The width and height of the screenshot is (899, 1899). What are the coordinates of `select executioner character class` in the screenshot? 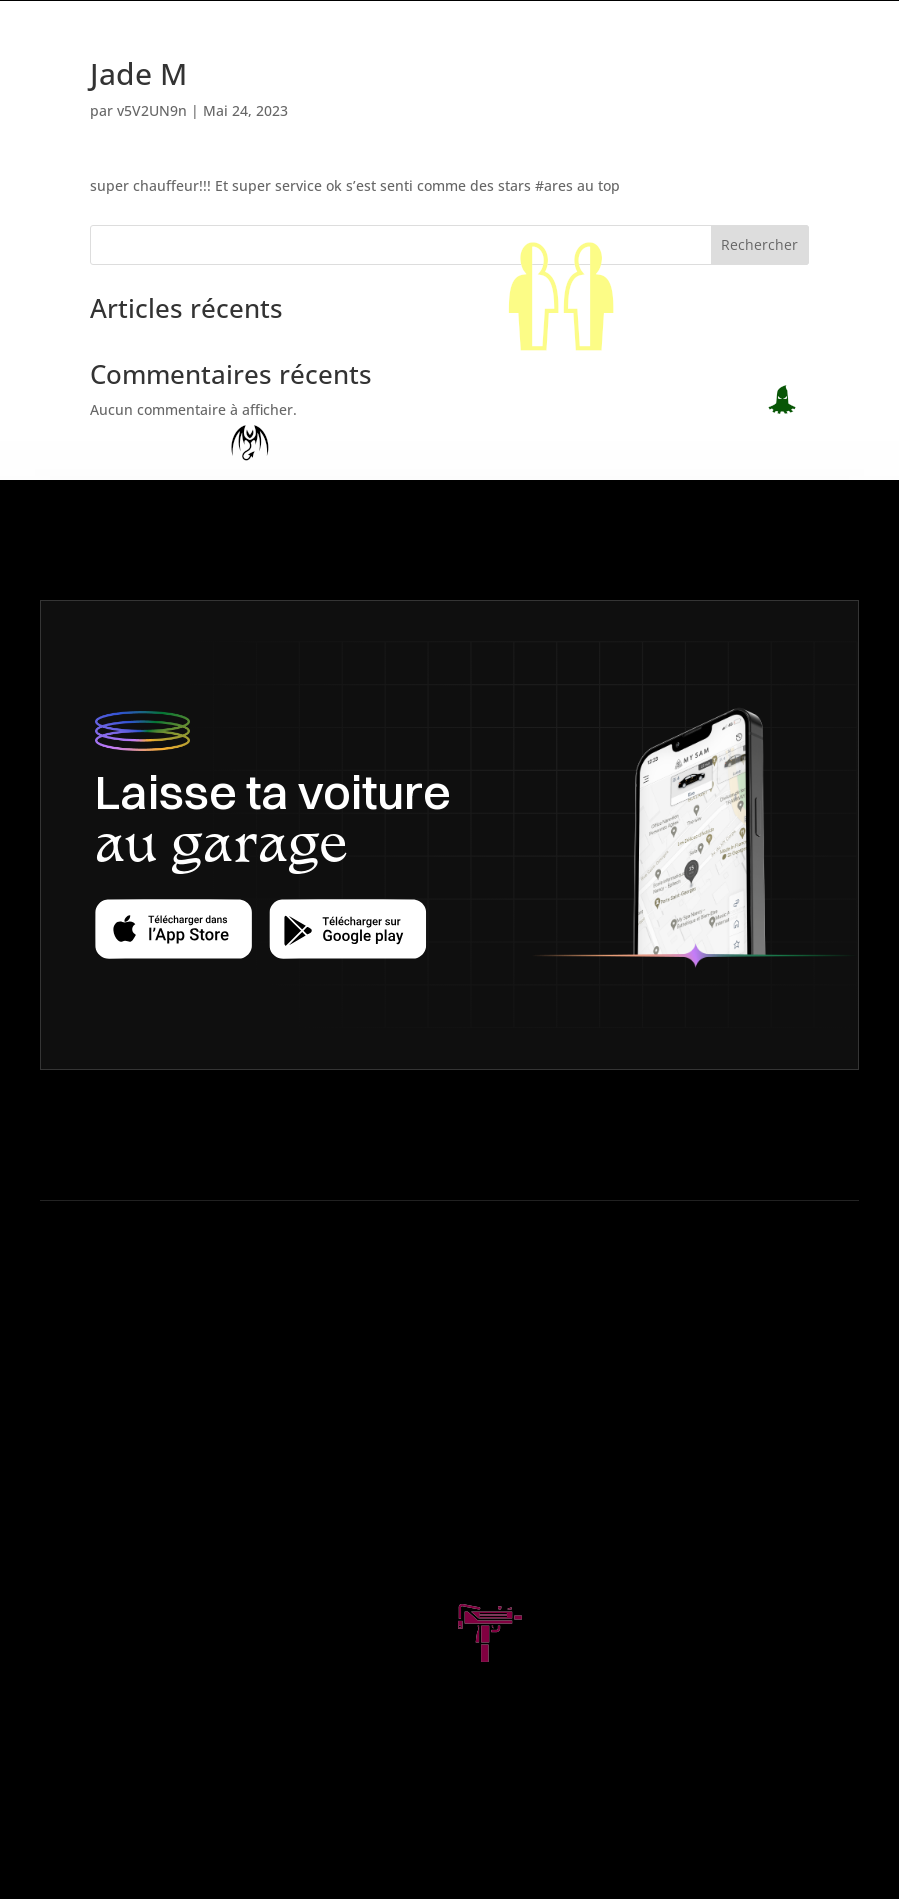 It's located at (782, 399).